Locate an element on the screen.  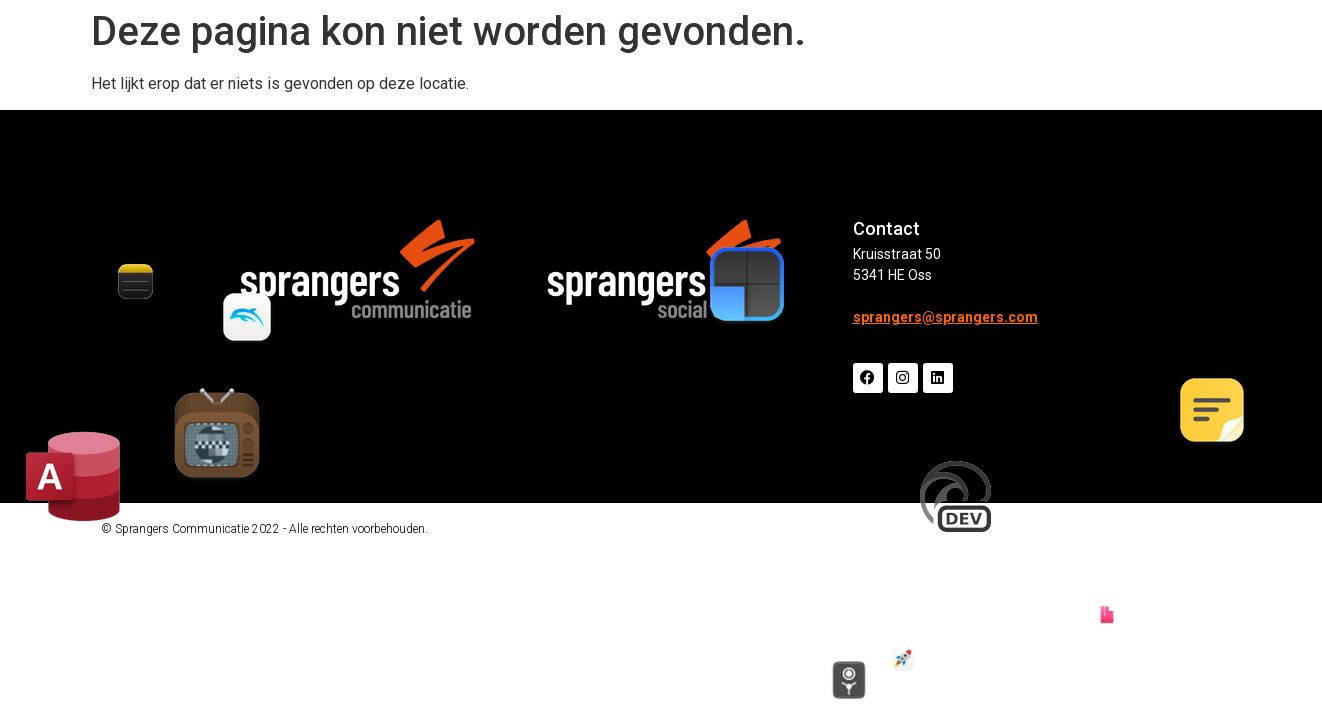
open Televido app is located at coordinates (217, 435).